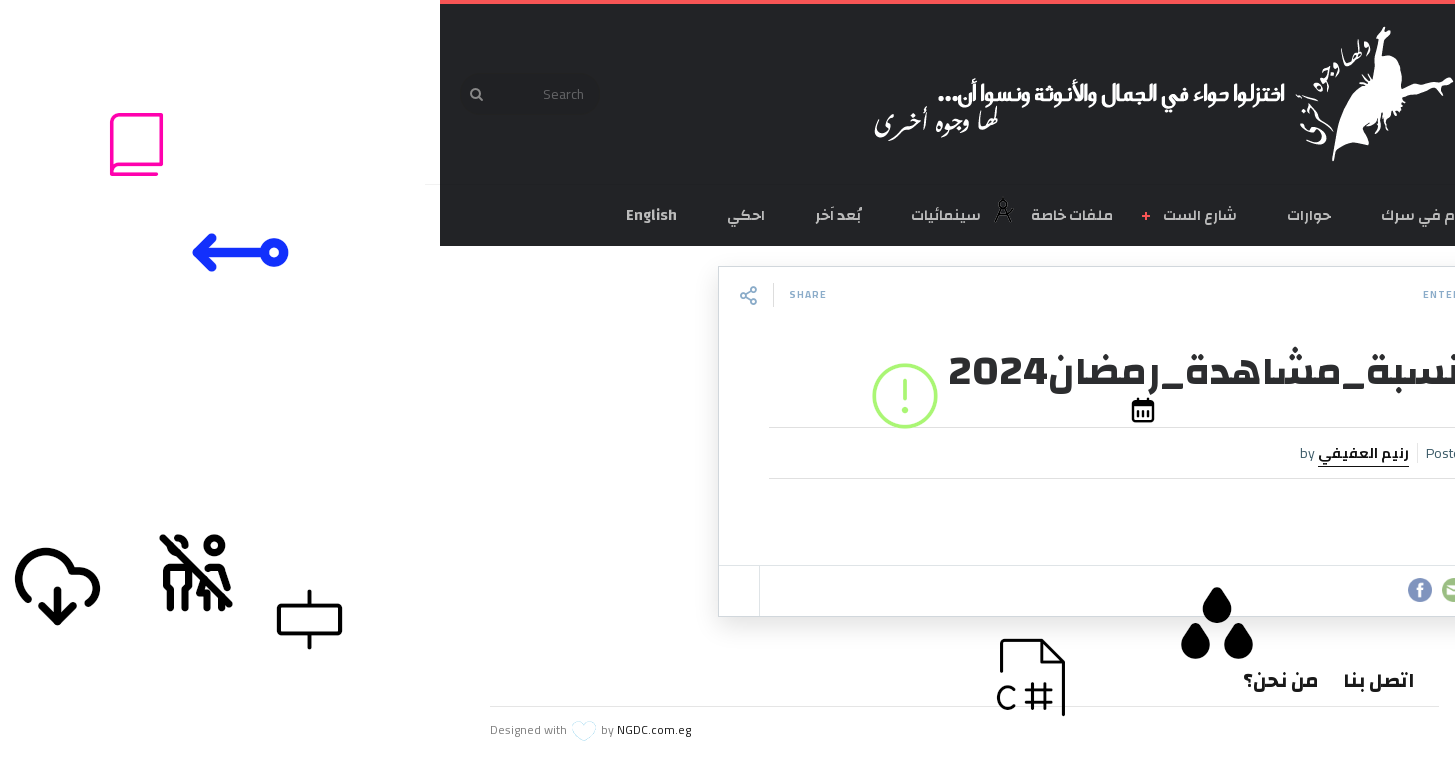 The image size is (1455, 775). What do you see at coordinates (196, 571) in the screenshot?
I see `disable friends or social features` at bounding box center [196, 571].